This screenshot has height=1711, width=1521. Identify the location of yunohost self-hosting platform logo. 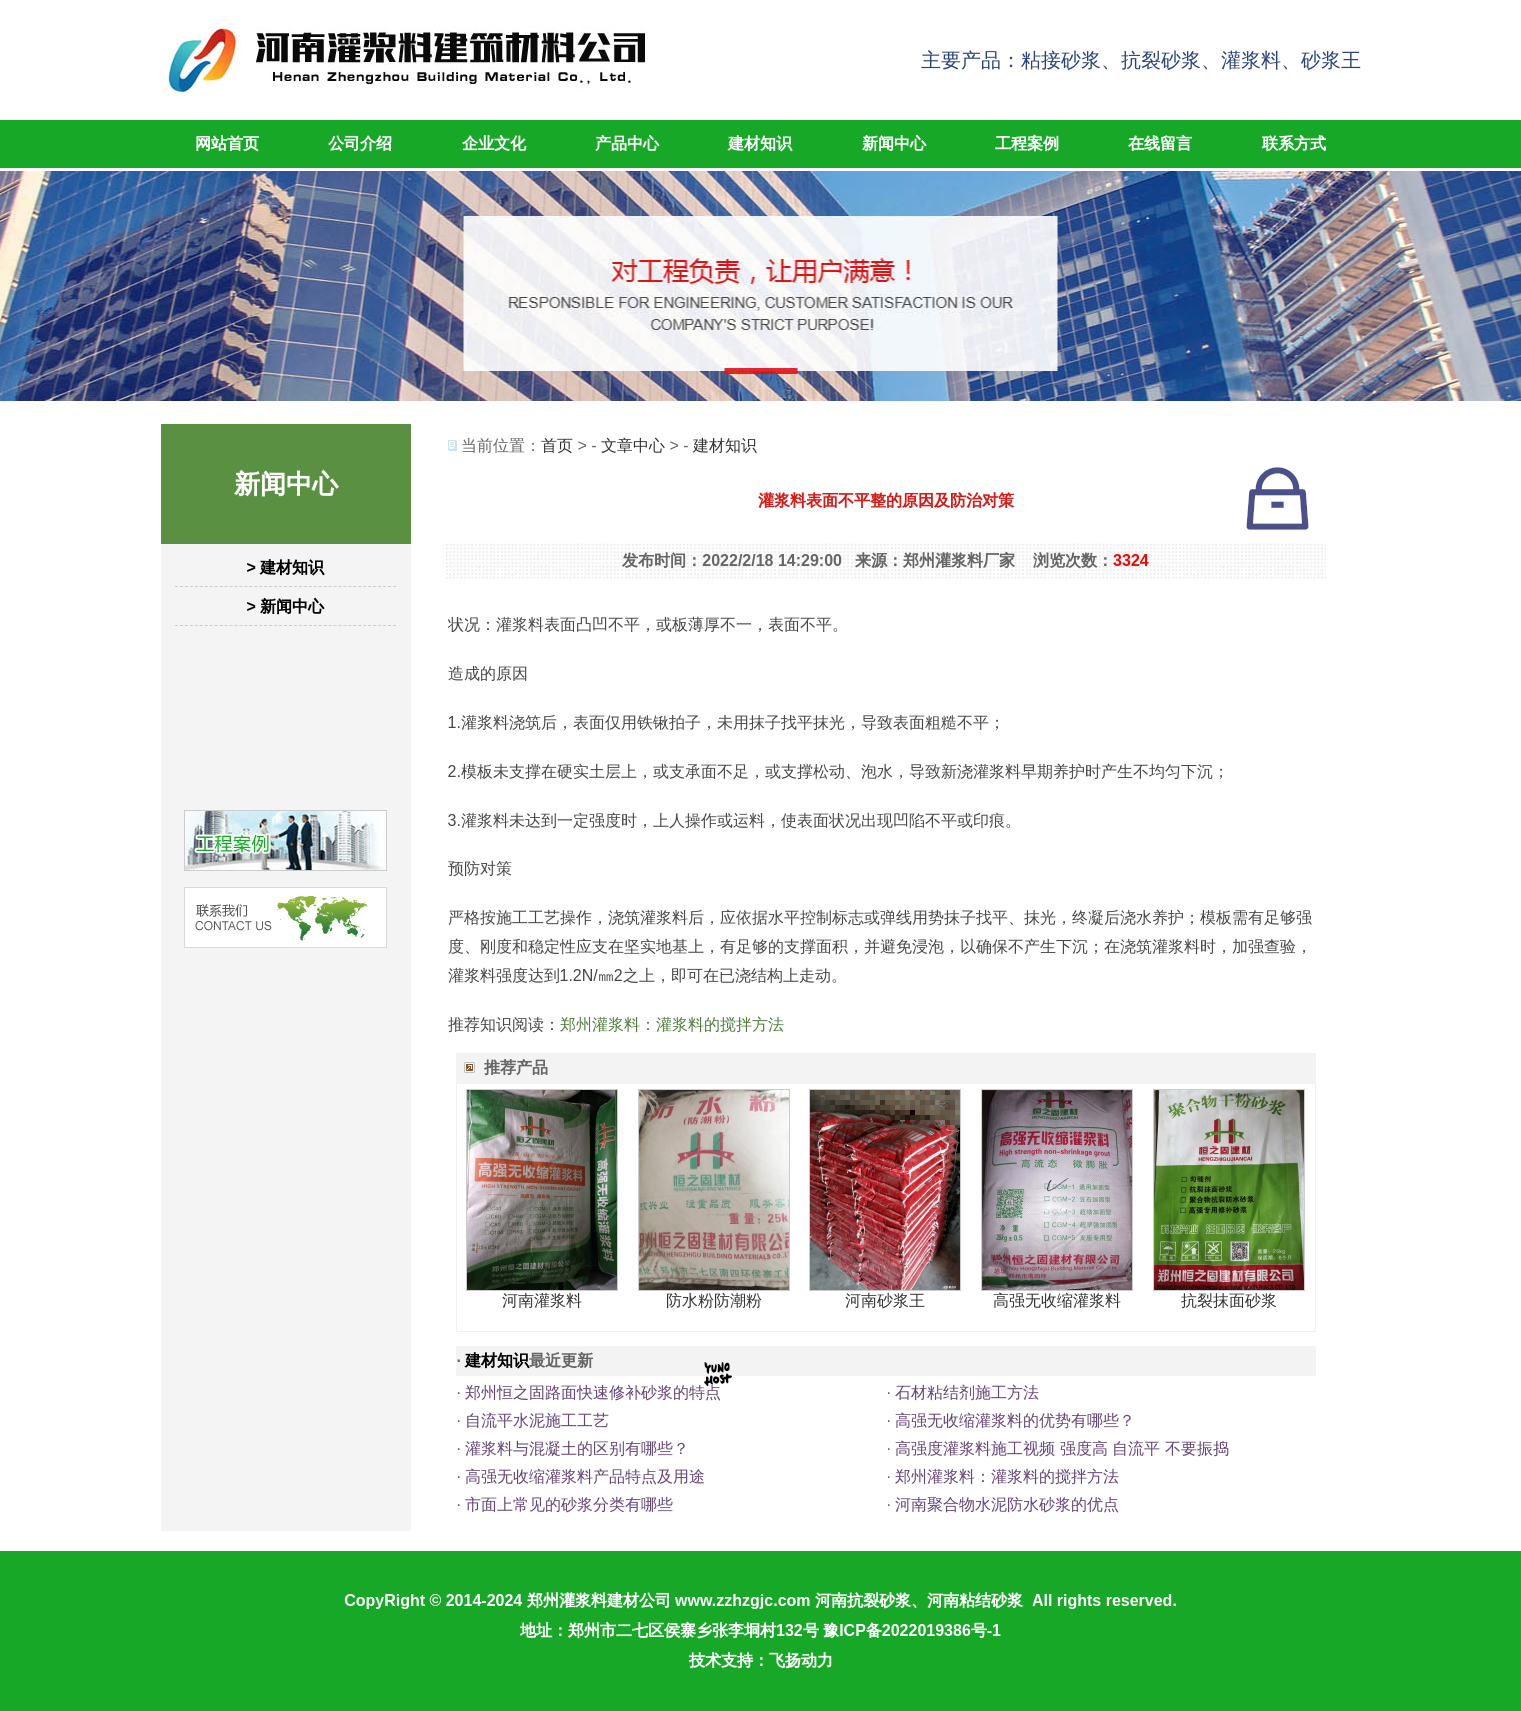
(718, 1374).